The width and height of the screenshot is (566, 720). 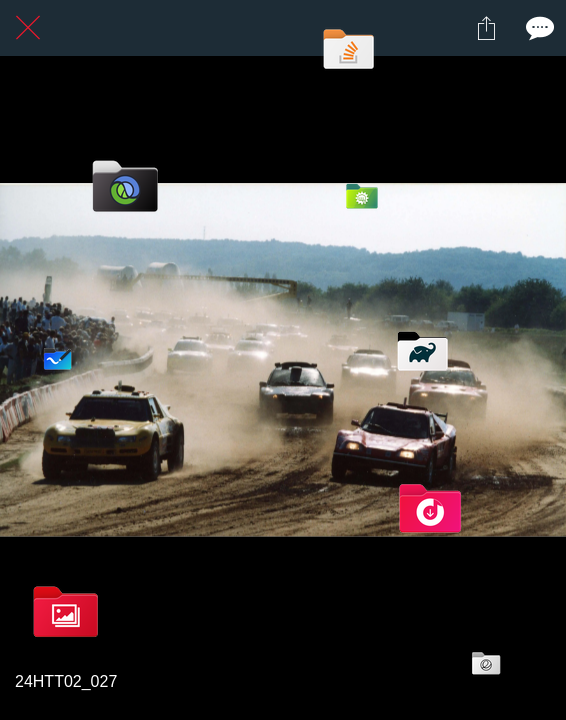 I want to click on open elementary OS system folder, so click(x=486, y=664).